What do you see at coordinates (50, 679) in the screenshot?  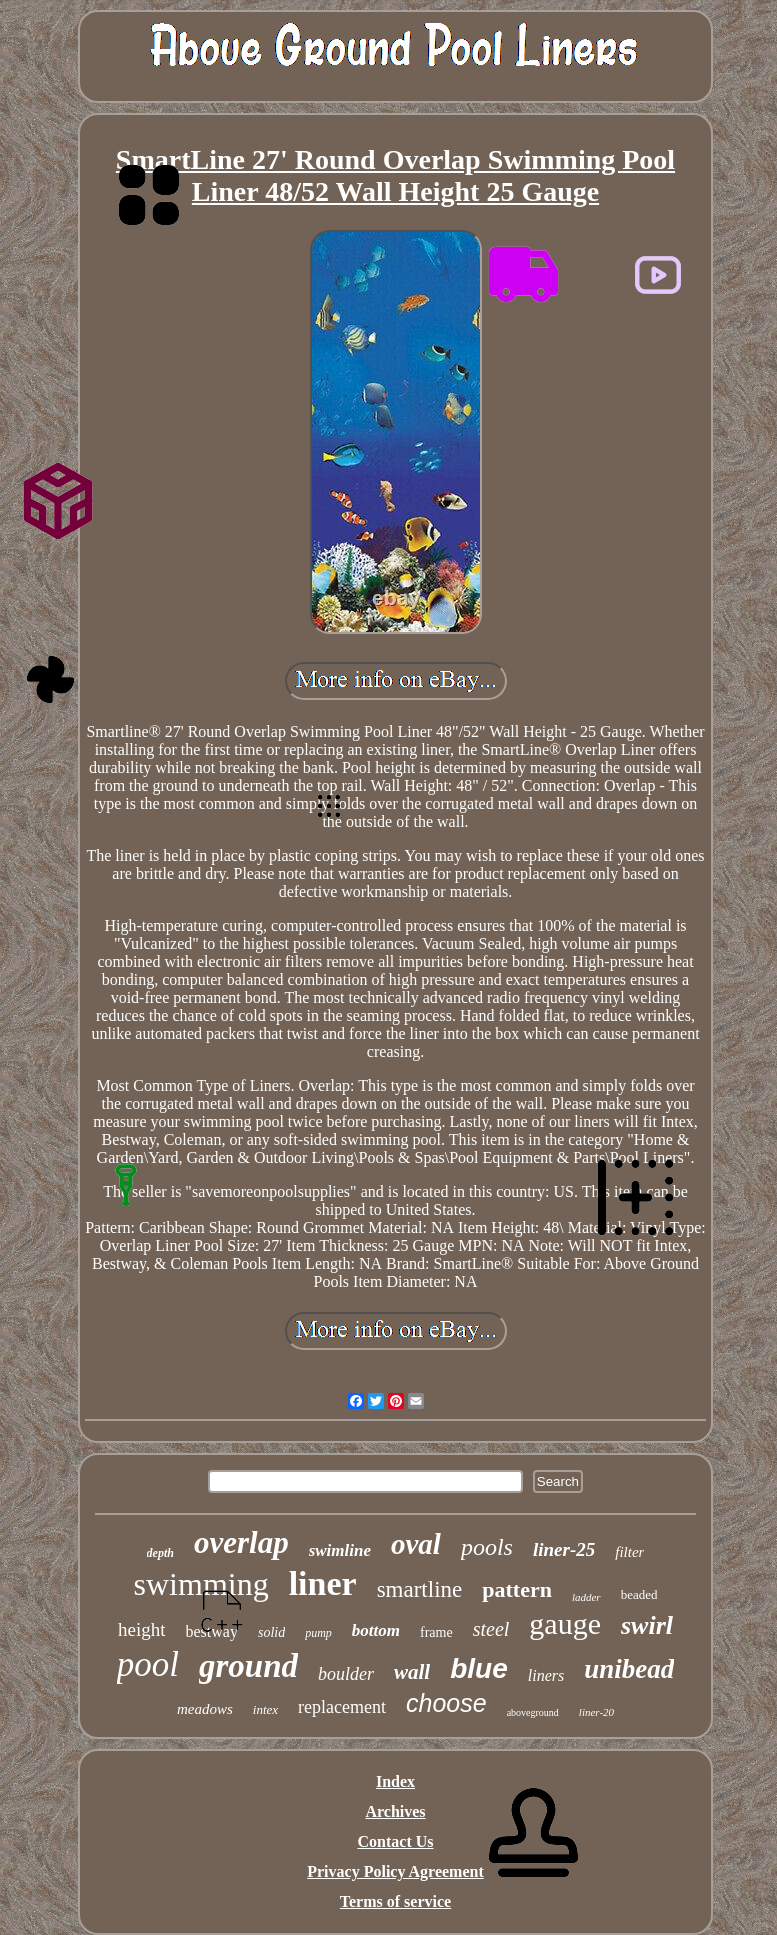 I see `access wind or renewable energy settings` at bounding box center [50, 679].